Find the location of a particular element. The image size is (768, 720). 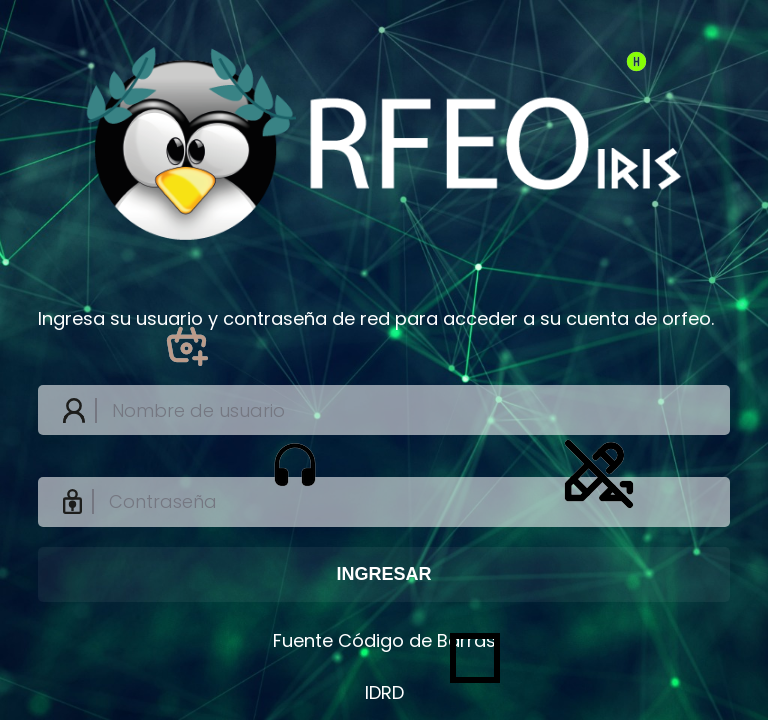

add item to shopping basket is located at coordinates (186, 344).